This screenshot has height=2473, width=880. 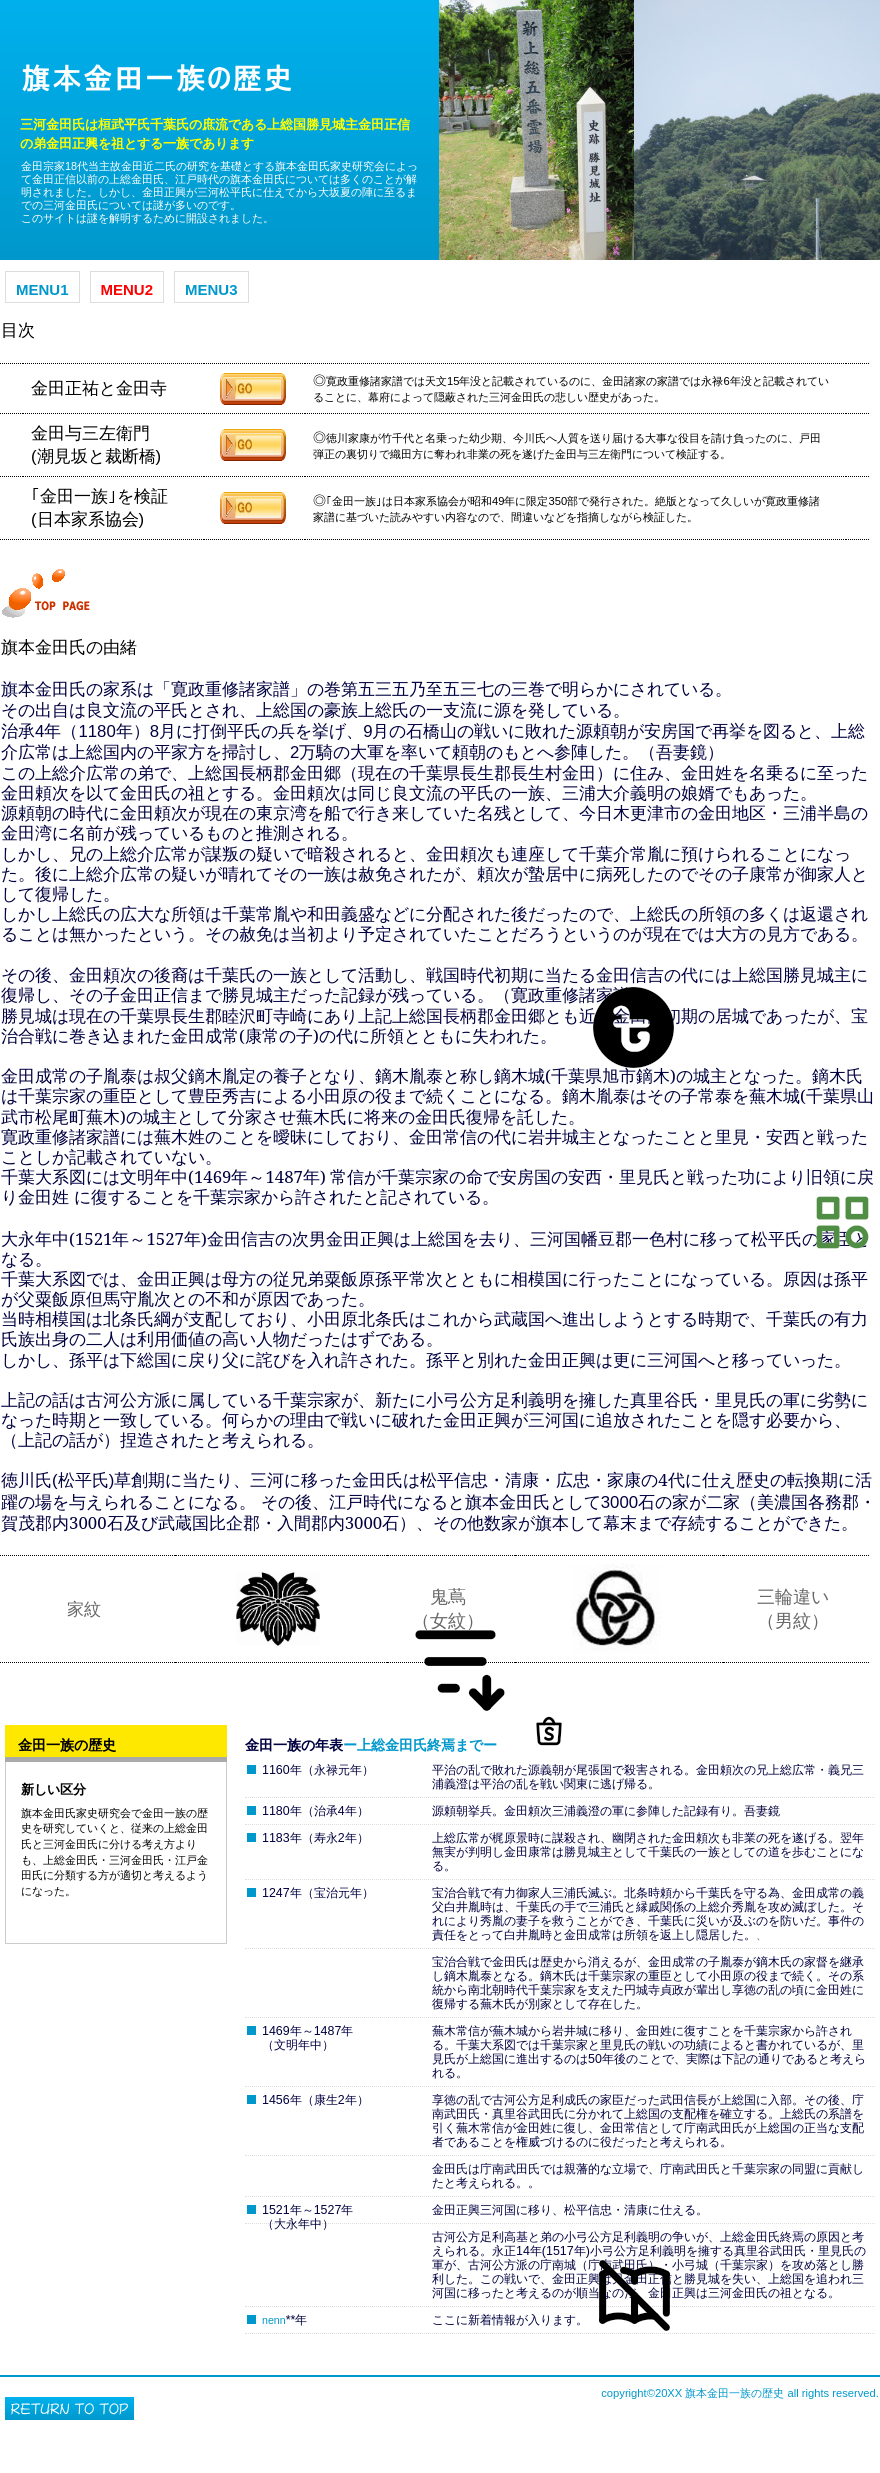 What do you see at coordinates (455, 1661) in the screenshot?
I see `sort or filter items in descending order` at bounding box center [455, 1661].